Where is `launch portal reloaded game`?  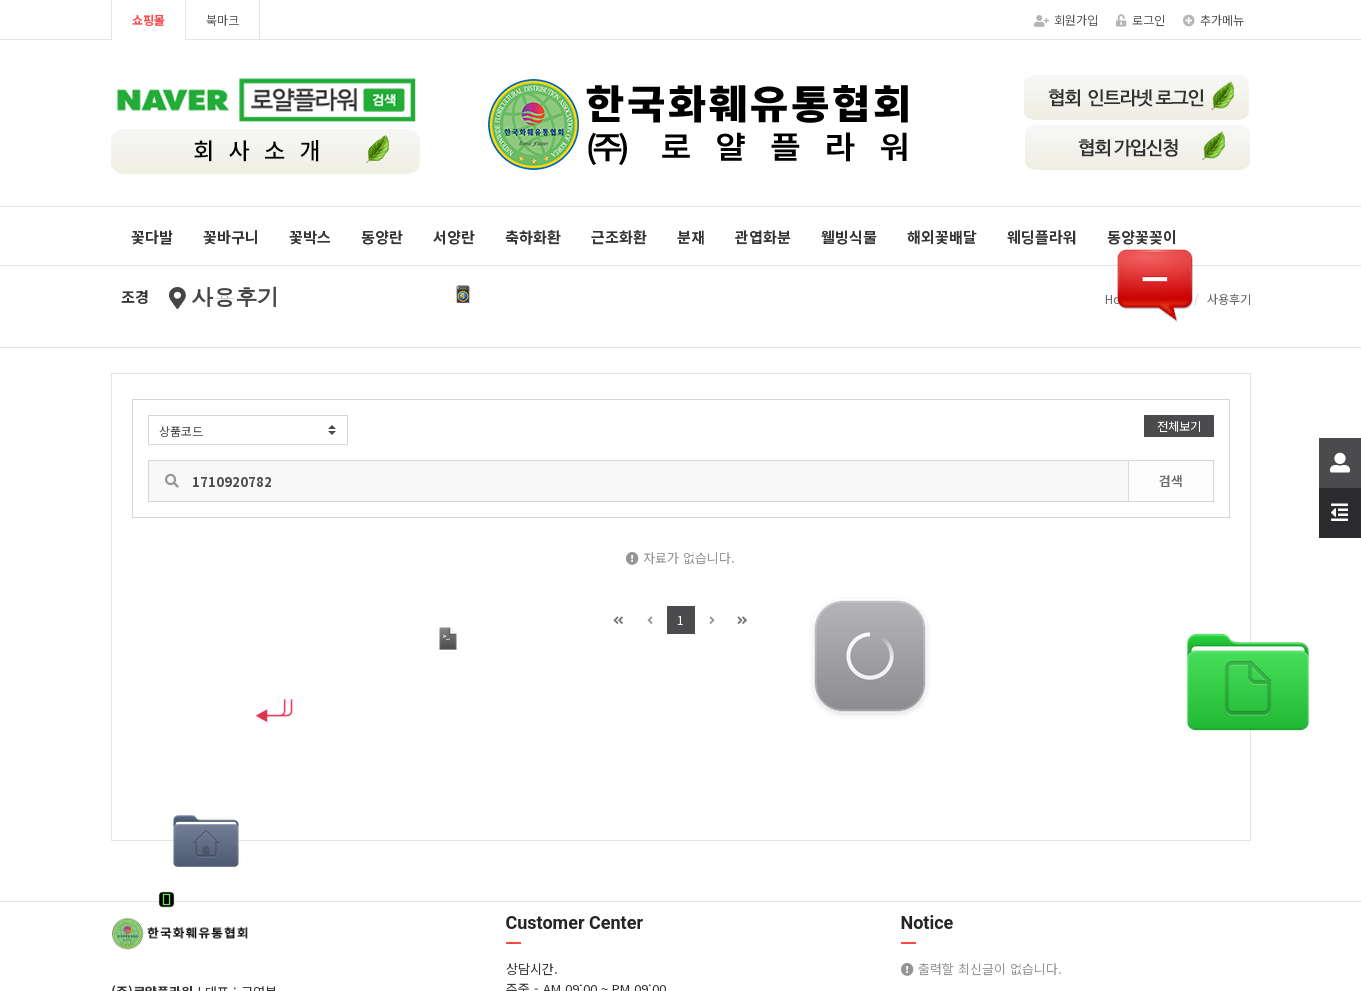
launch portal reloaded game is located at coordinates (166, 899).